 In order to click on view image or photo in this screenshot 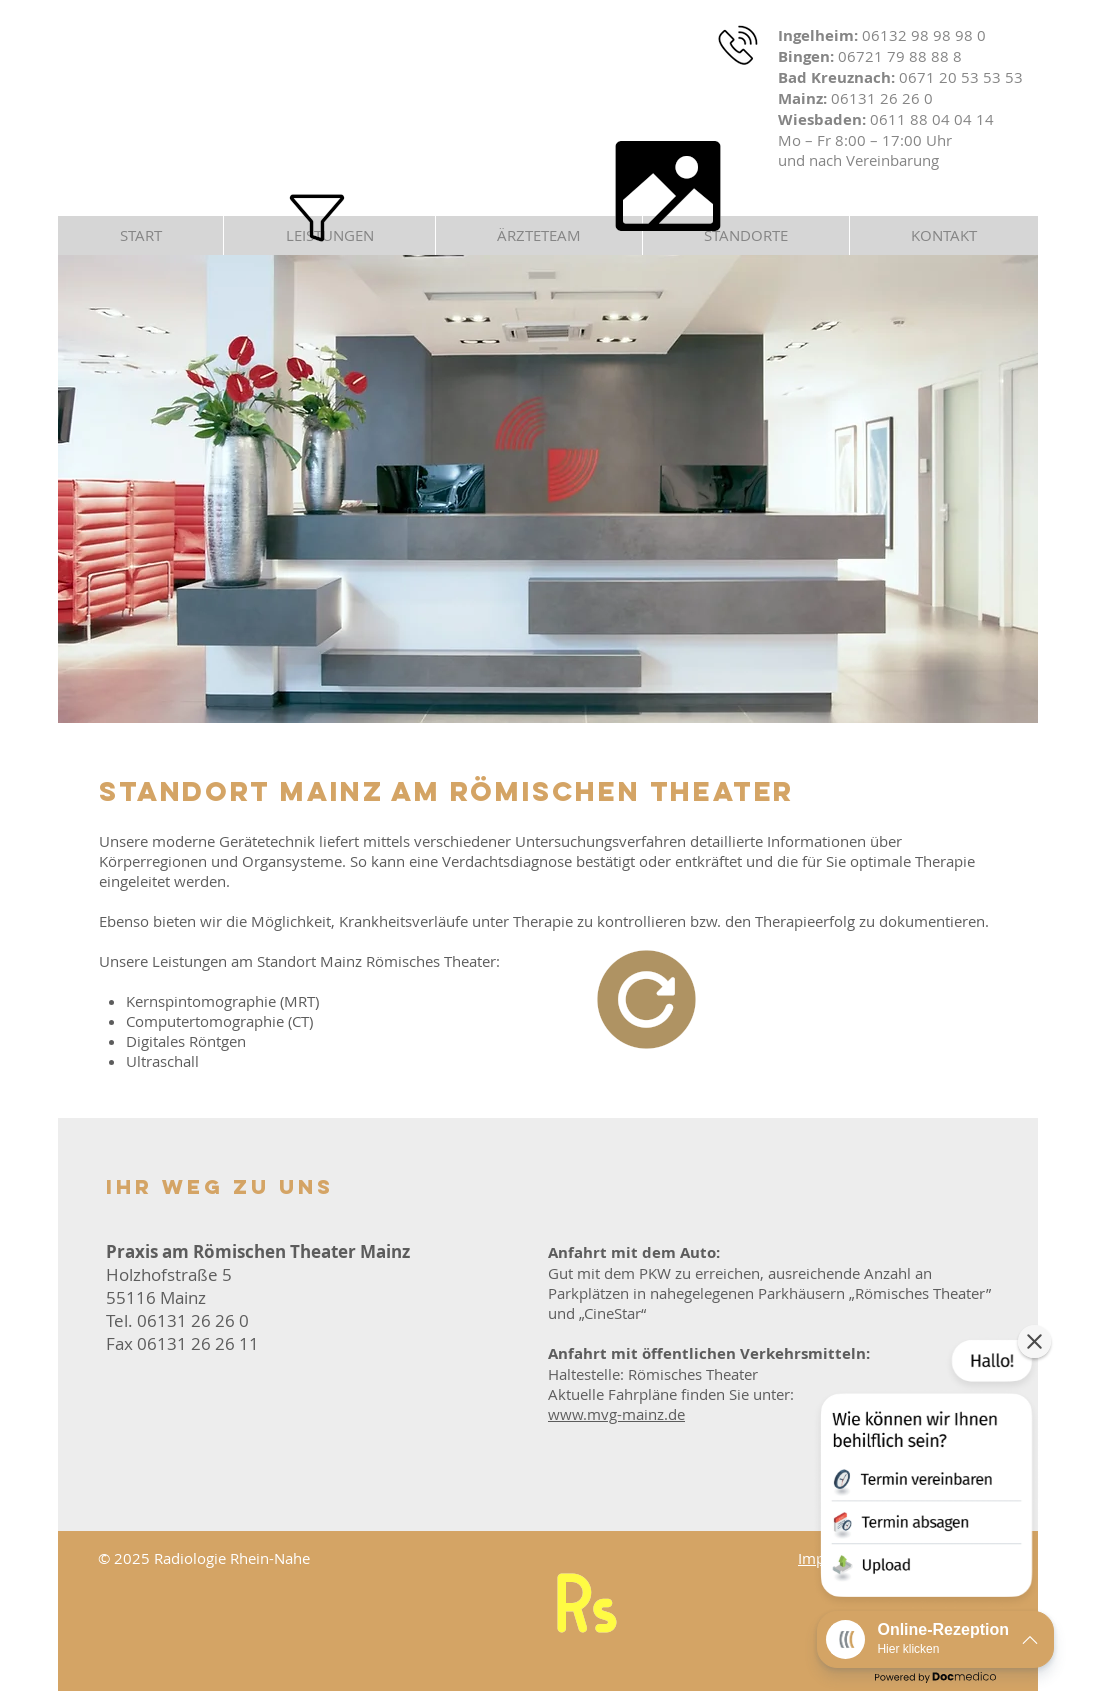, I will do `click(668, 186)`.